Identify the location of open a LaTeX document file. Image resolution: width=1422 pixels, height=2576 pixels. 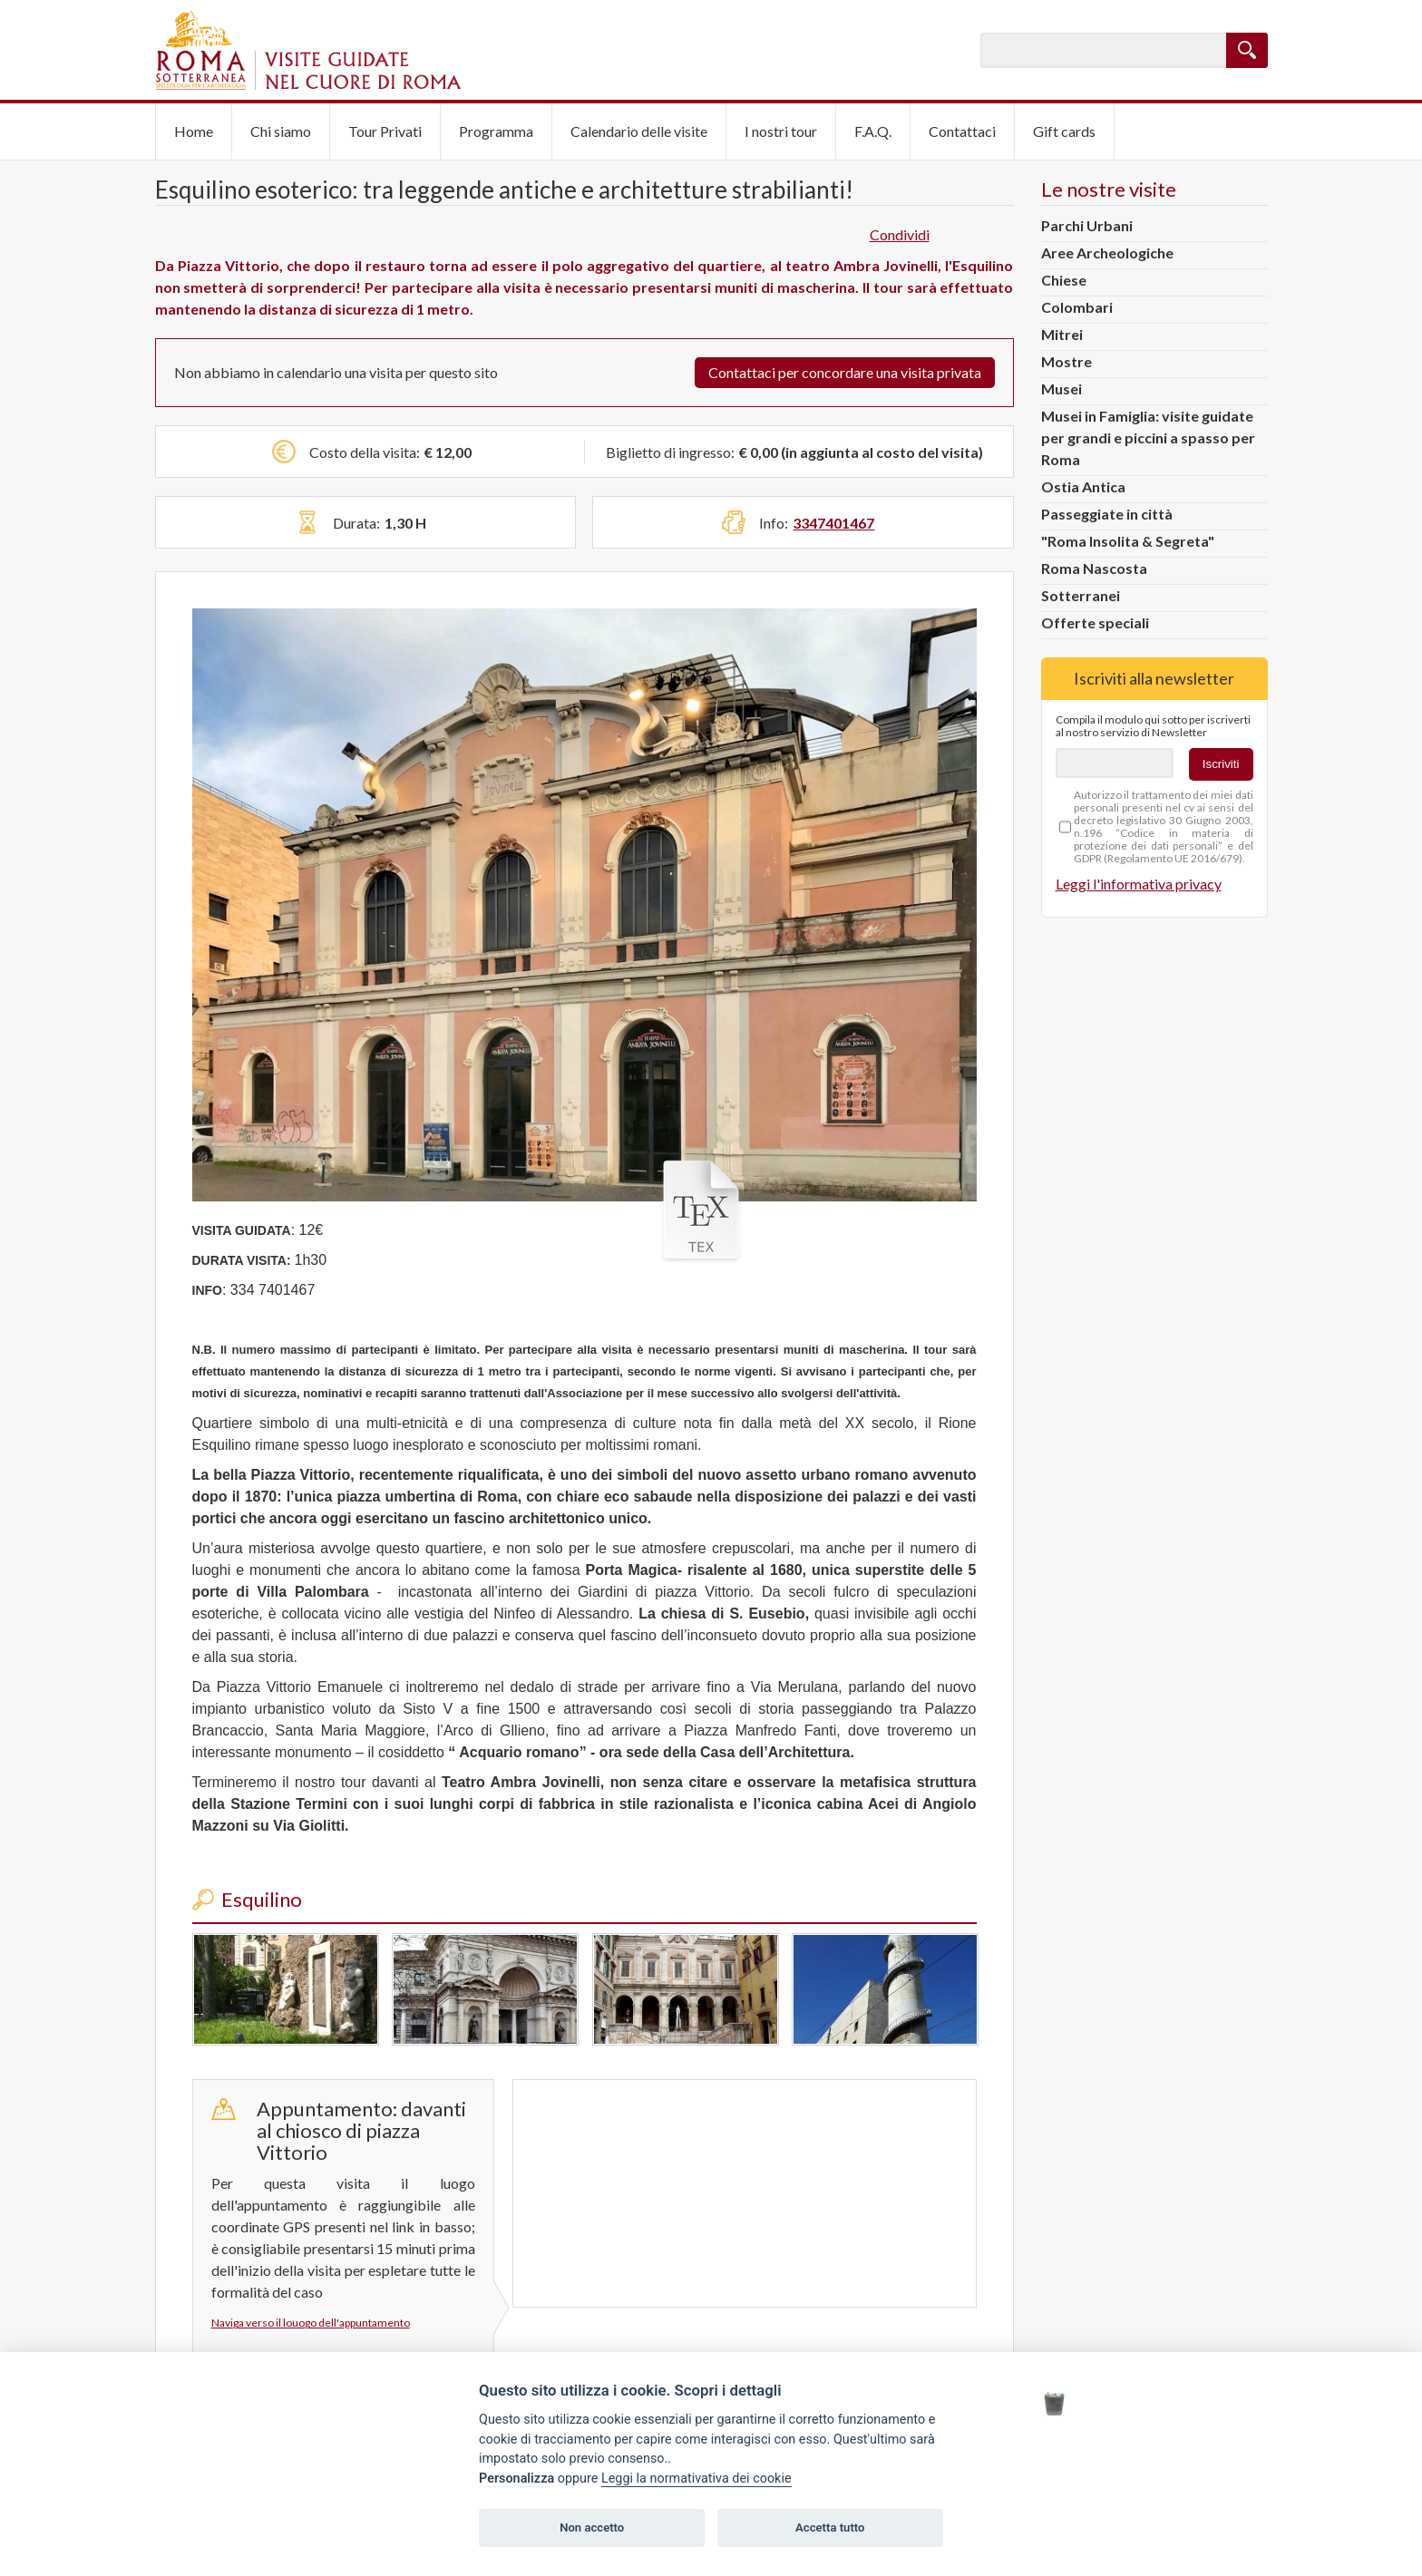
(701, 1211).